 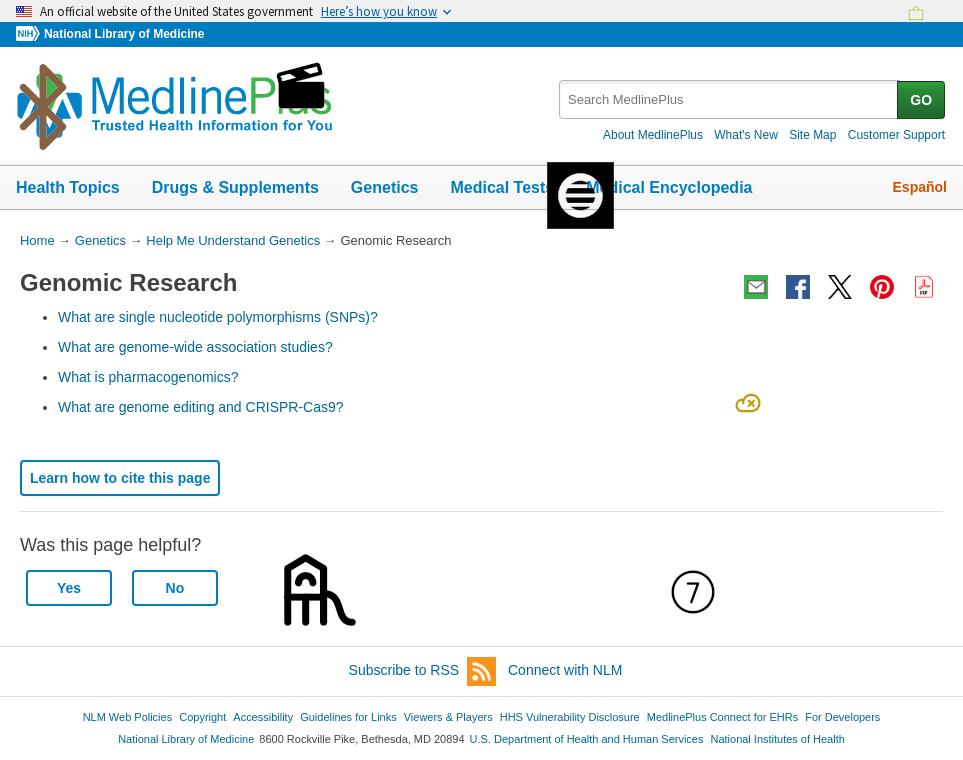 I want to click on indicates step 7 in a numbered sequence or process, so click(x=693, y=592).